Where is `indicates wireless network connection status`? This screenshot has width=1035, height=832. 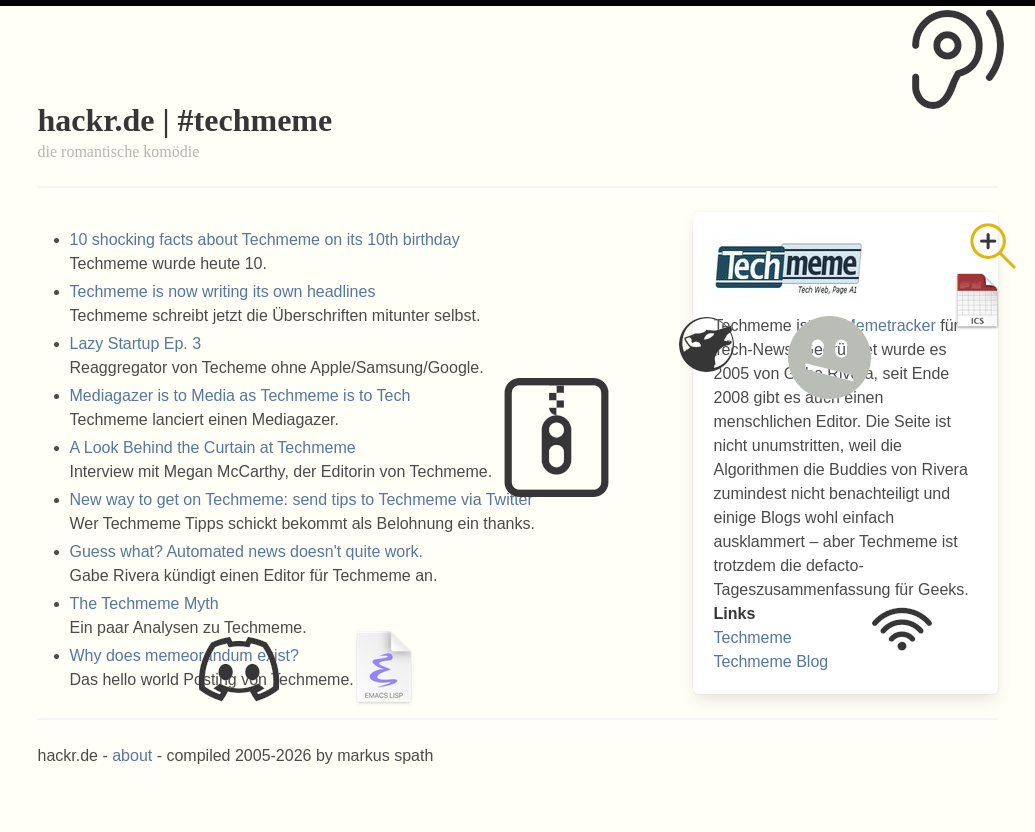
indicates wireless network connection status is located at coordinates (902, 628).